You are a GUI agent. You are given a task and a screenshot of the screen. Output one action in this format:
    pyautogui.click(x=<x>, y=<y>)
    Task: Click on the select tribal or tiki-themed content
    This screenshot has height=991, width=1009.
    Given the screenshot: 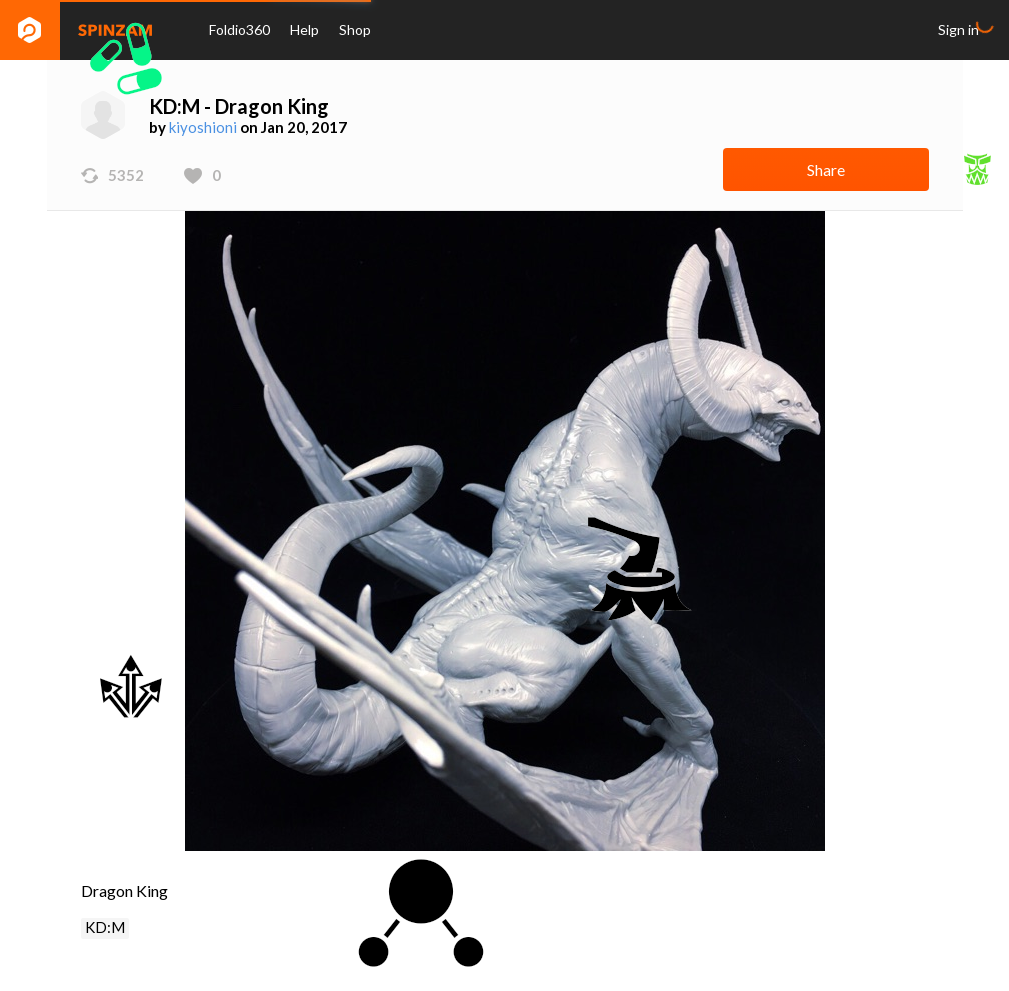 What is the action you would take?
    pyautogui.click(x=977, y=169)
    